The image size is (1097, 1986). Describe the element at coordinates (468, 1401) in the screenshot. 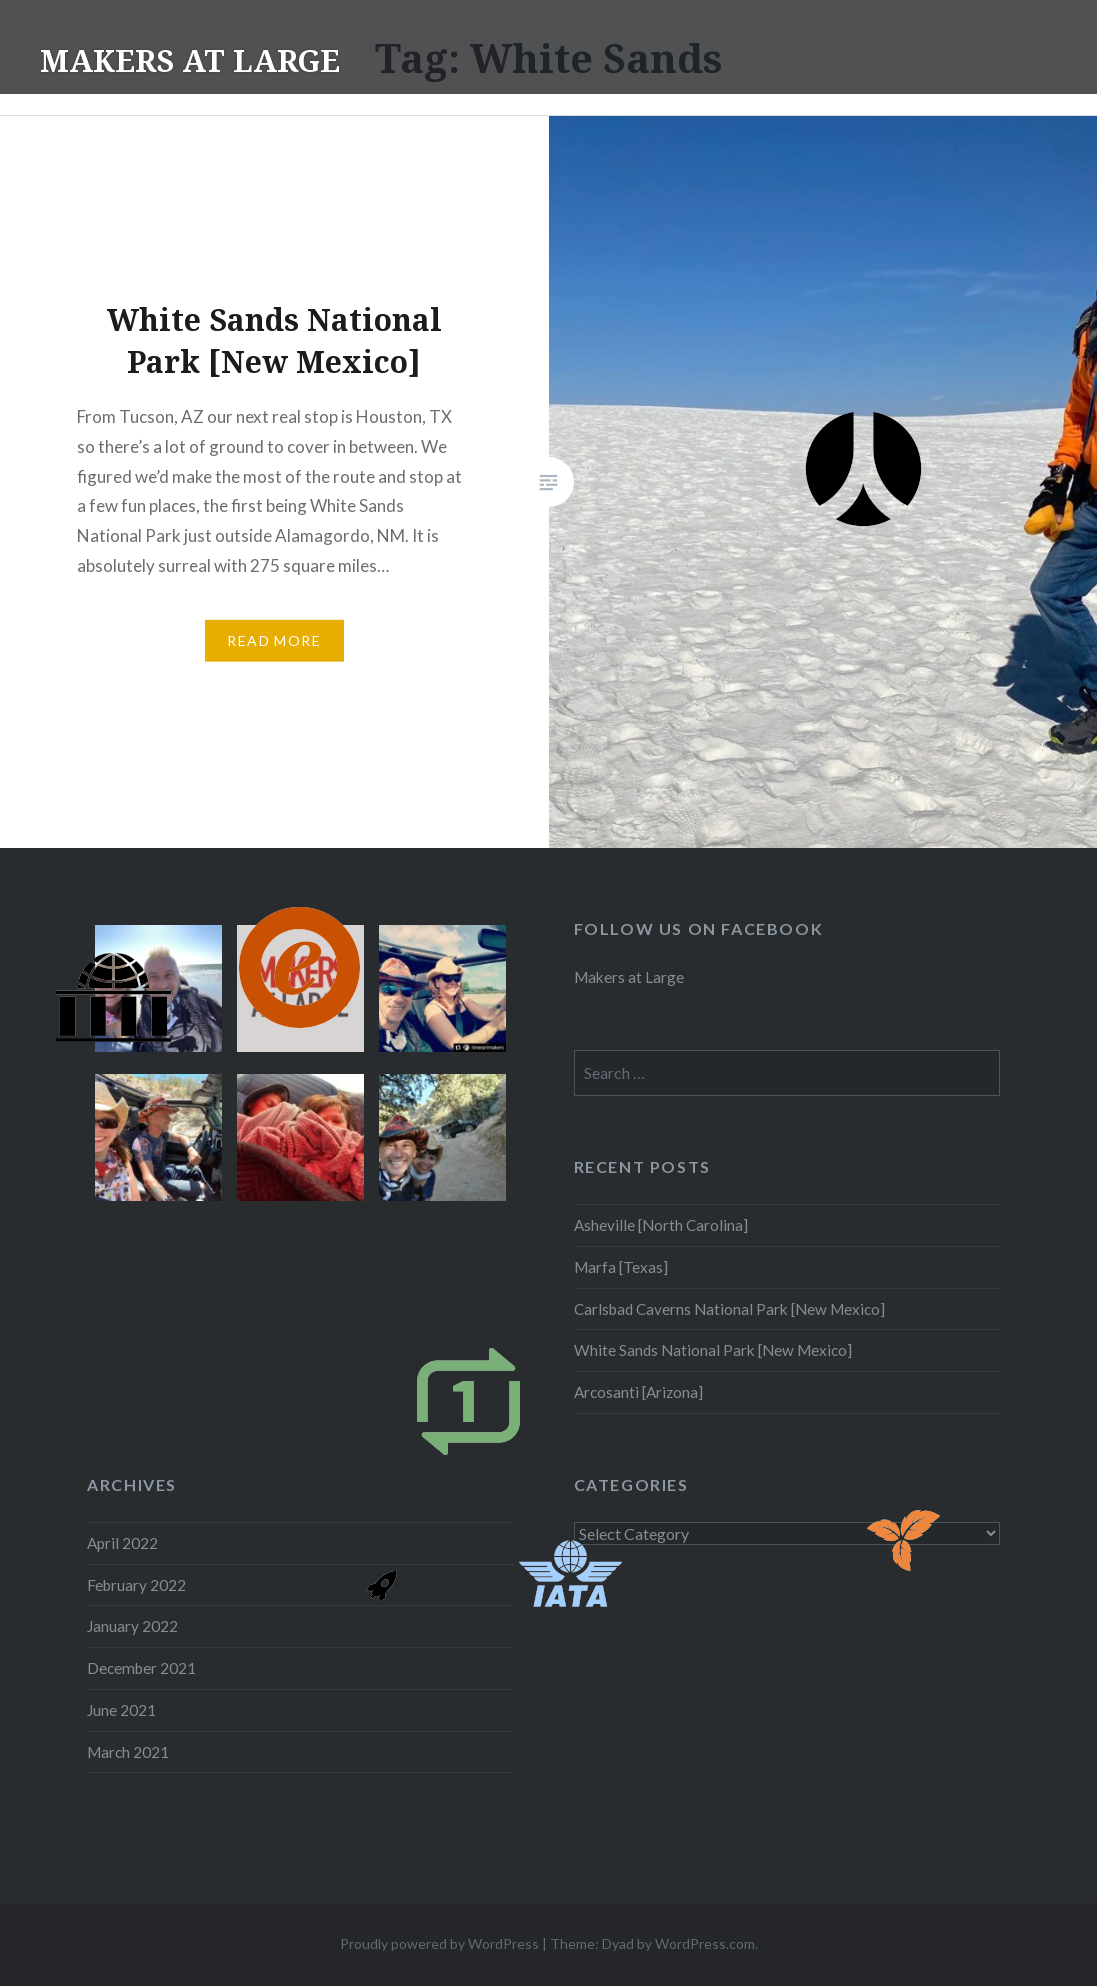

I see `repeat the current track` at that location.